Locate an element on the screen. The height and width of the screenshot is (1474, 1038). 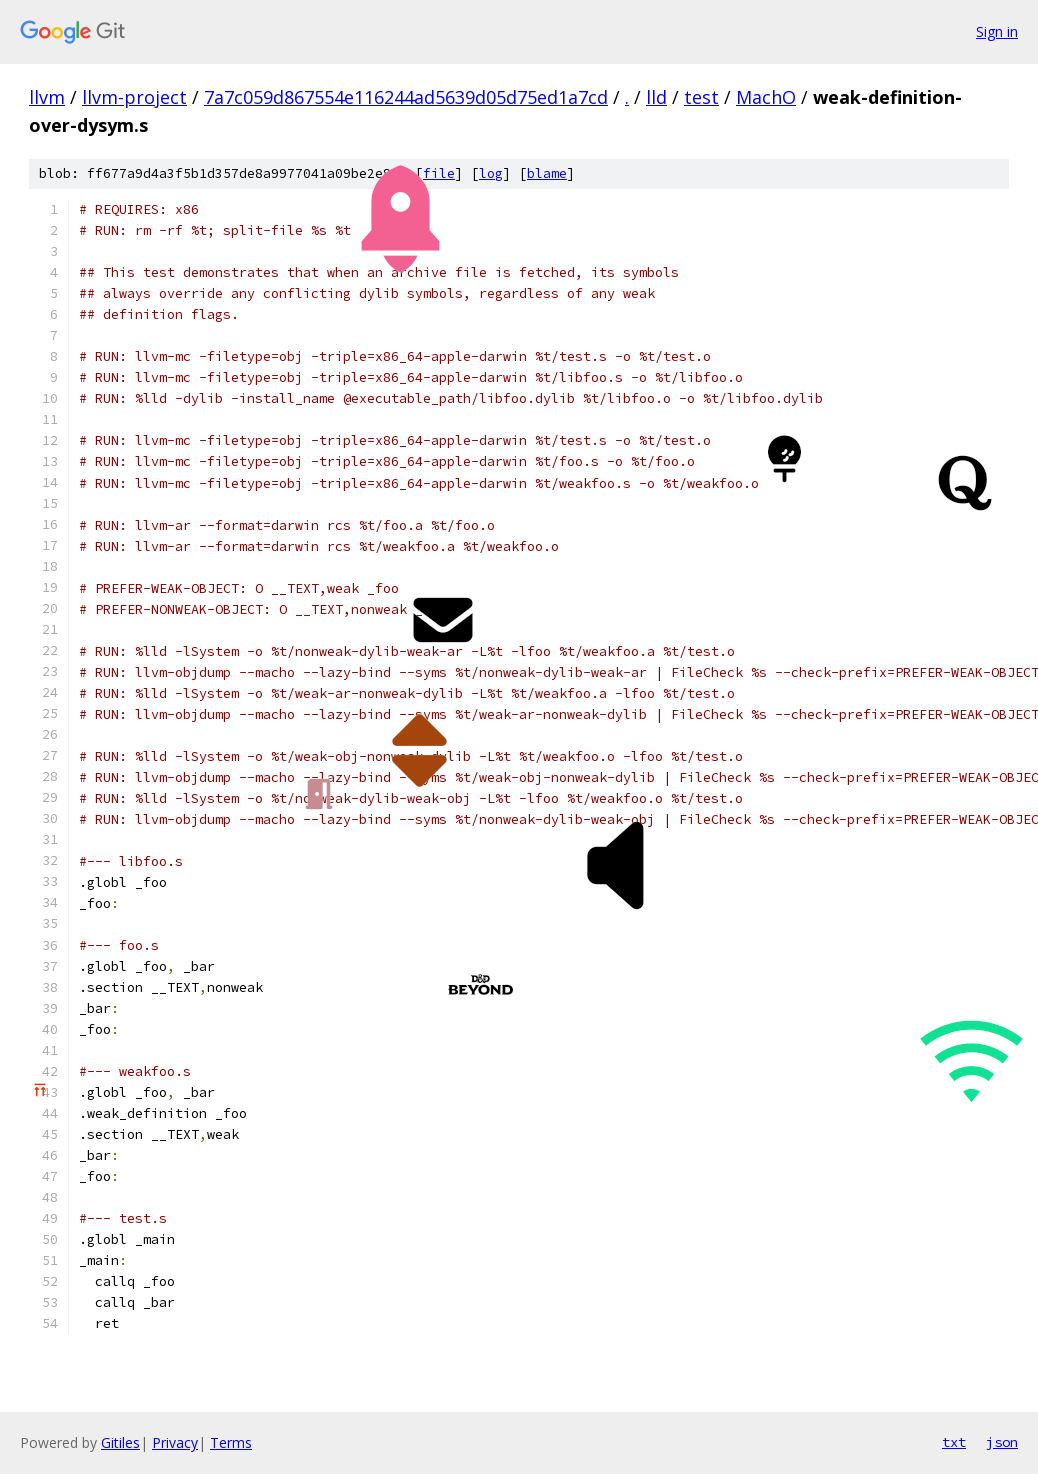
launch or deploy an application is located at coordinates (400, 216).